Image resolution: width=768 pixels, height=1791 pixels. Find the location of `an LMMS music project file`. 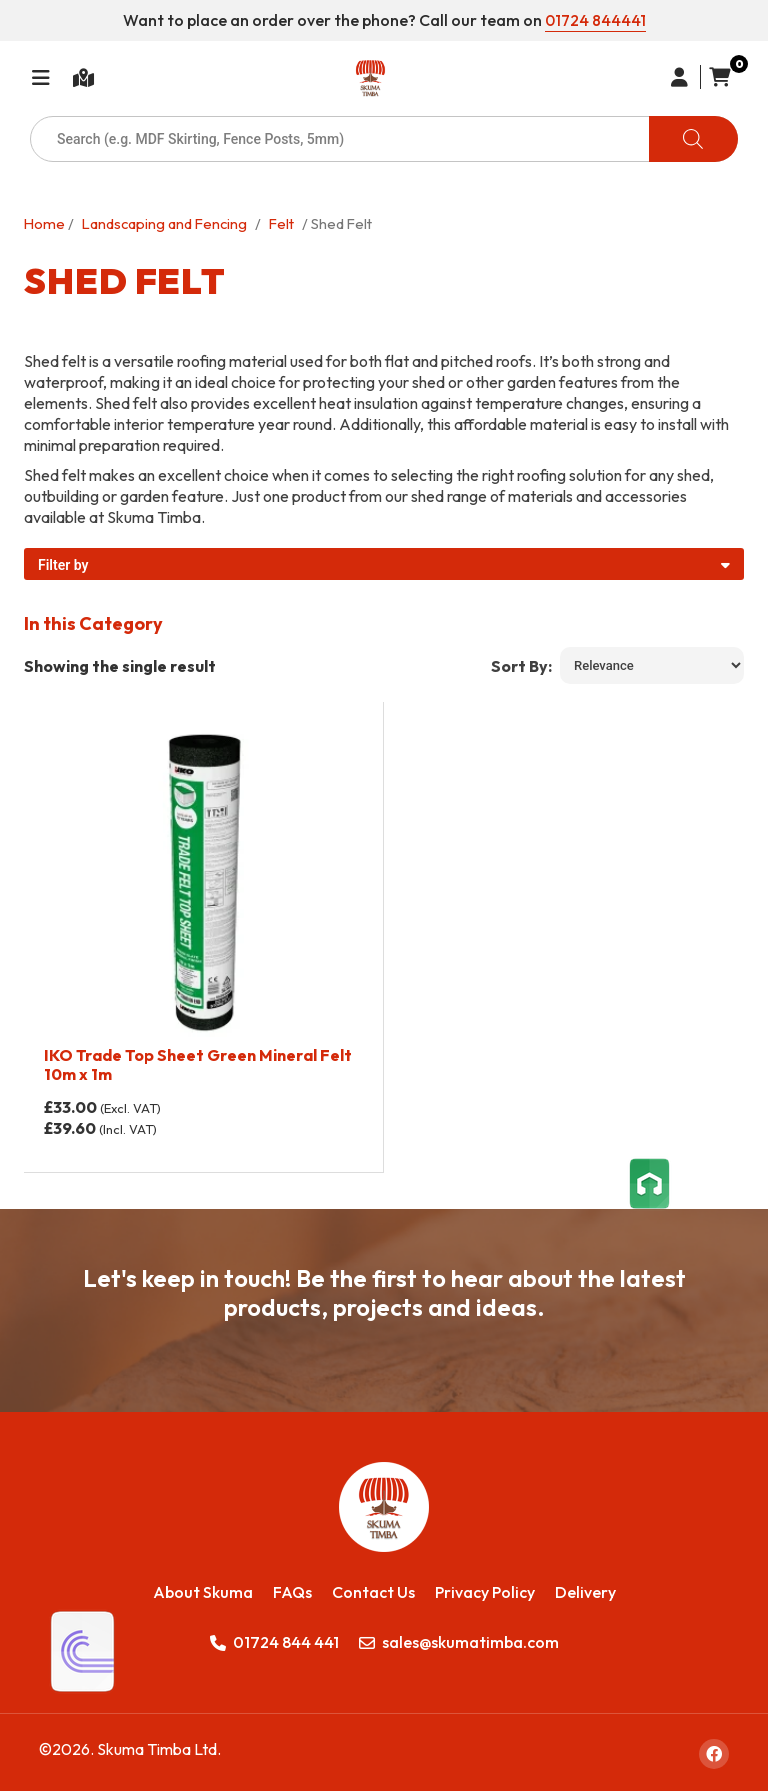

an LMMS music project file is located at coordinates (649, 1183).